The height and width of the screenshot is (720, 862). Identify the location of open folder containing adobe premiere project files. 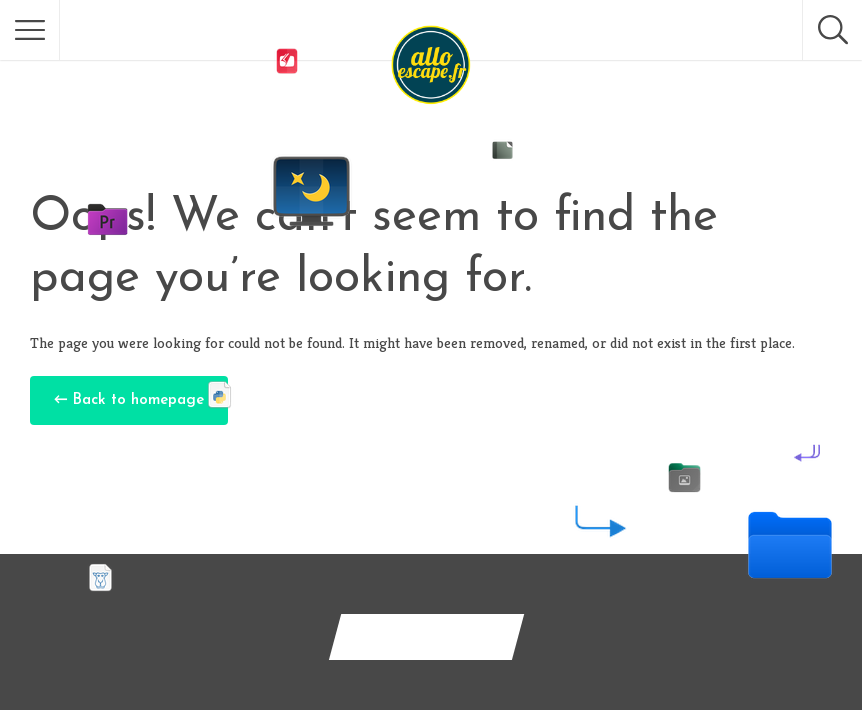
(107, 220).